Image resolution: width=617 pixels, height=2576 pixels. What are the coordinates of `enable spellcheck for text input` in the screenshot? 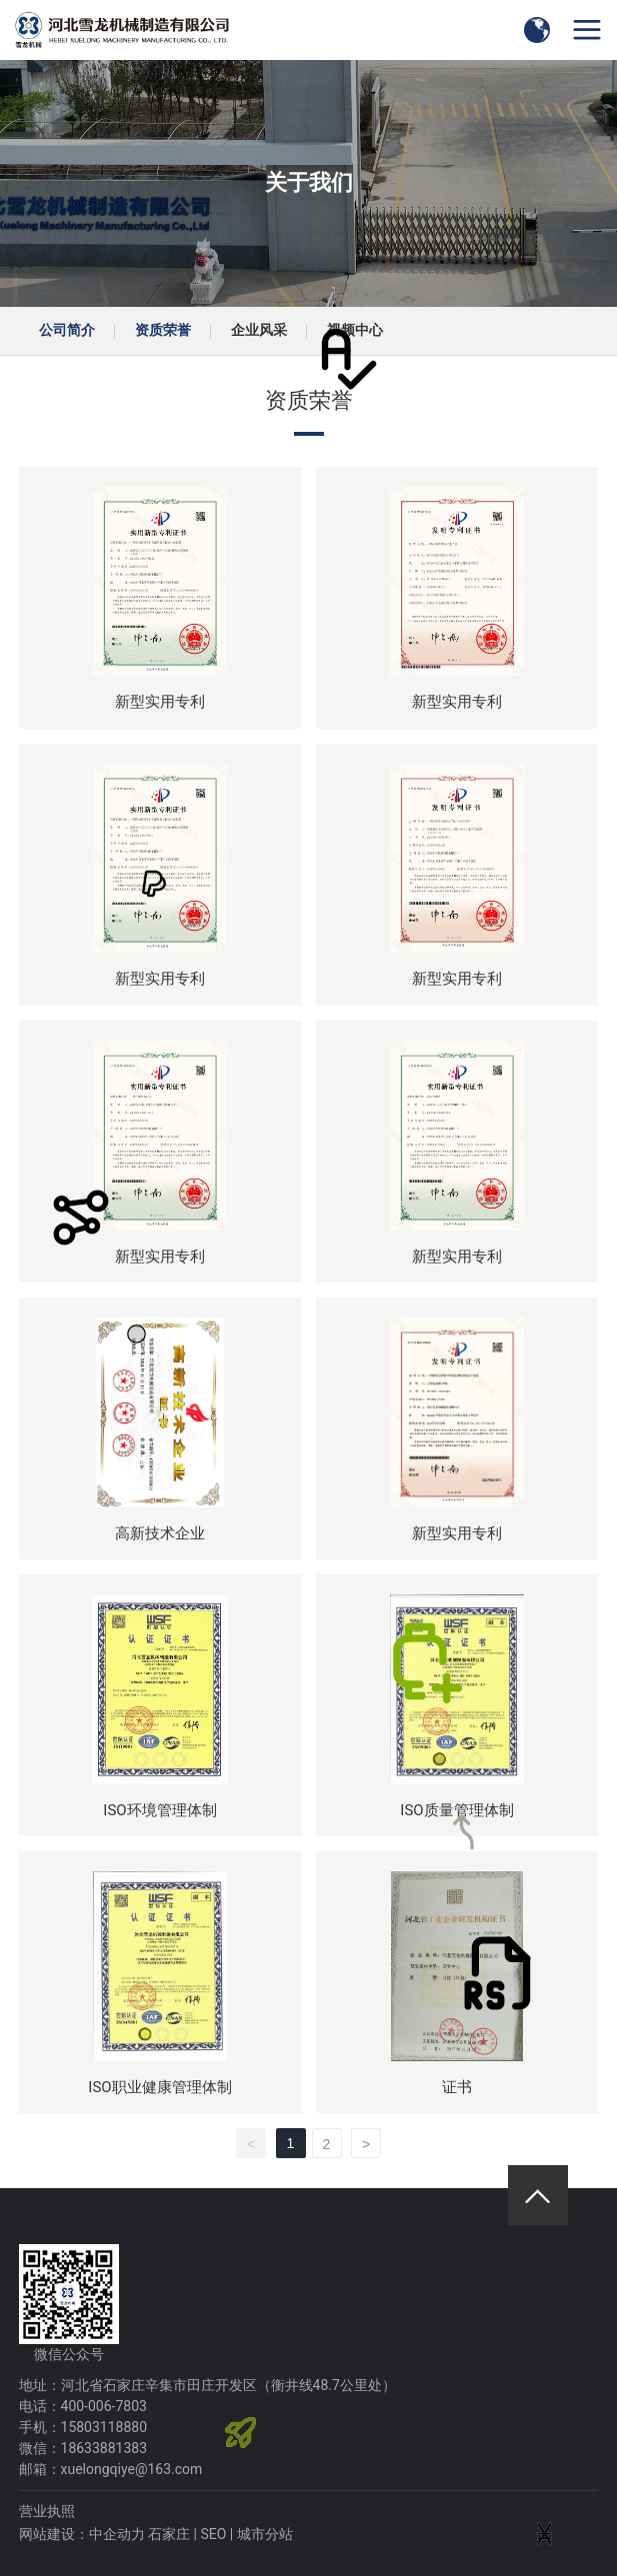 It's located at (347, 357).